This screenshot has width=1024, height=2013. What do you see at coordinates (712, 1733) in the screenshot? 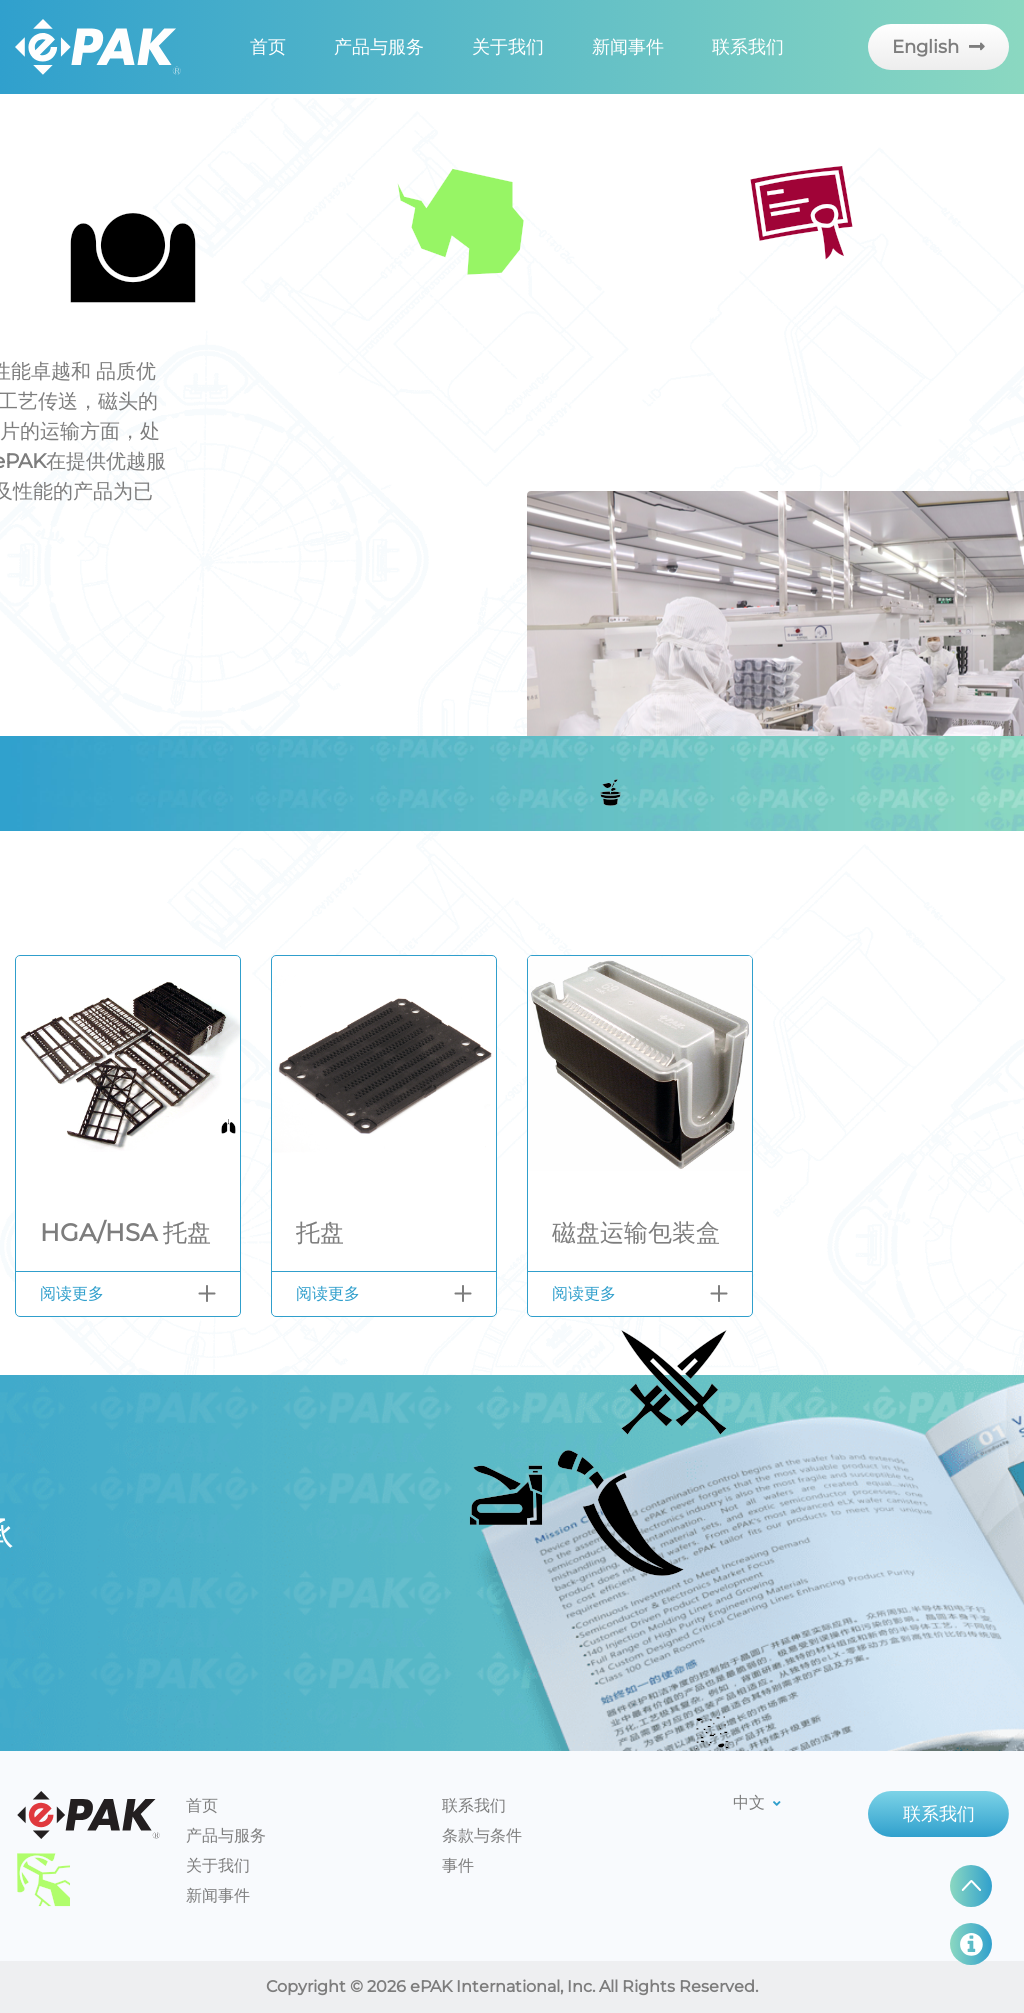
I see `select a path or route tile in a game` at bounding box center [712, 1733].